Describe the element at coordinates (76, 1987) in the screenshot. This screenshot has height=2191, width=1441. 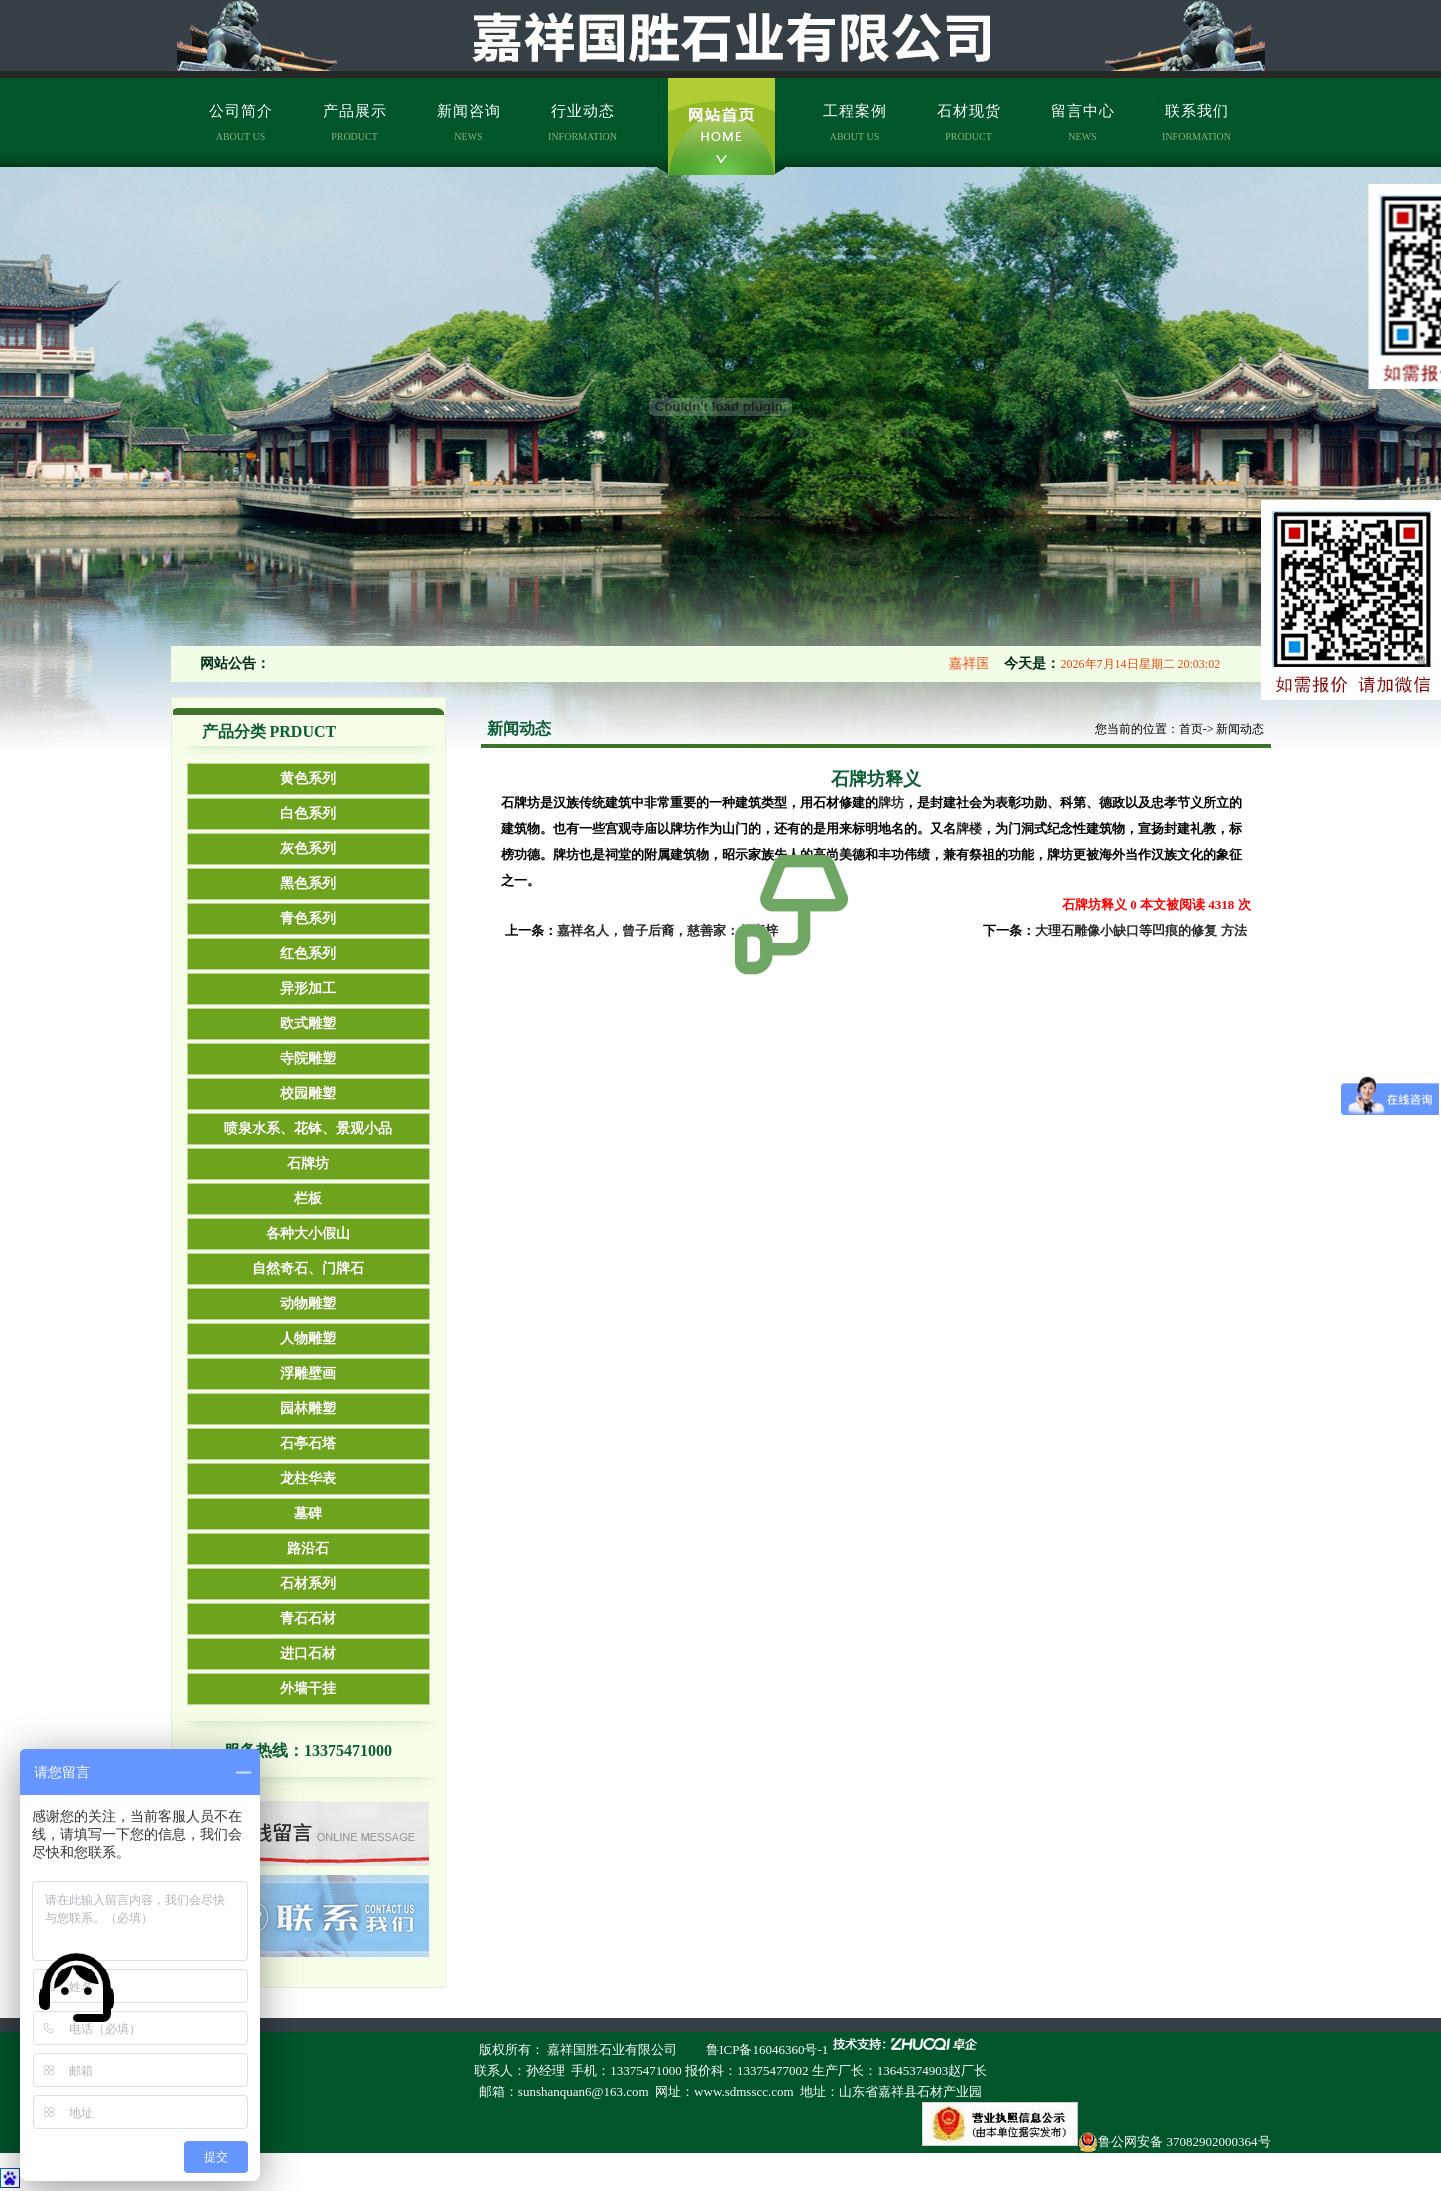
I see `contact customer support` at that location.